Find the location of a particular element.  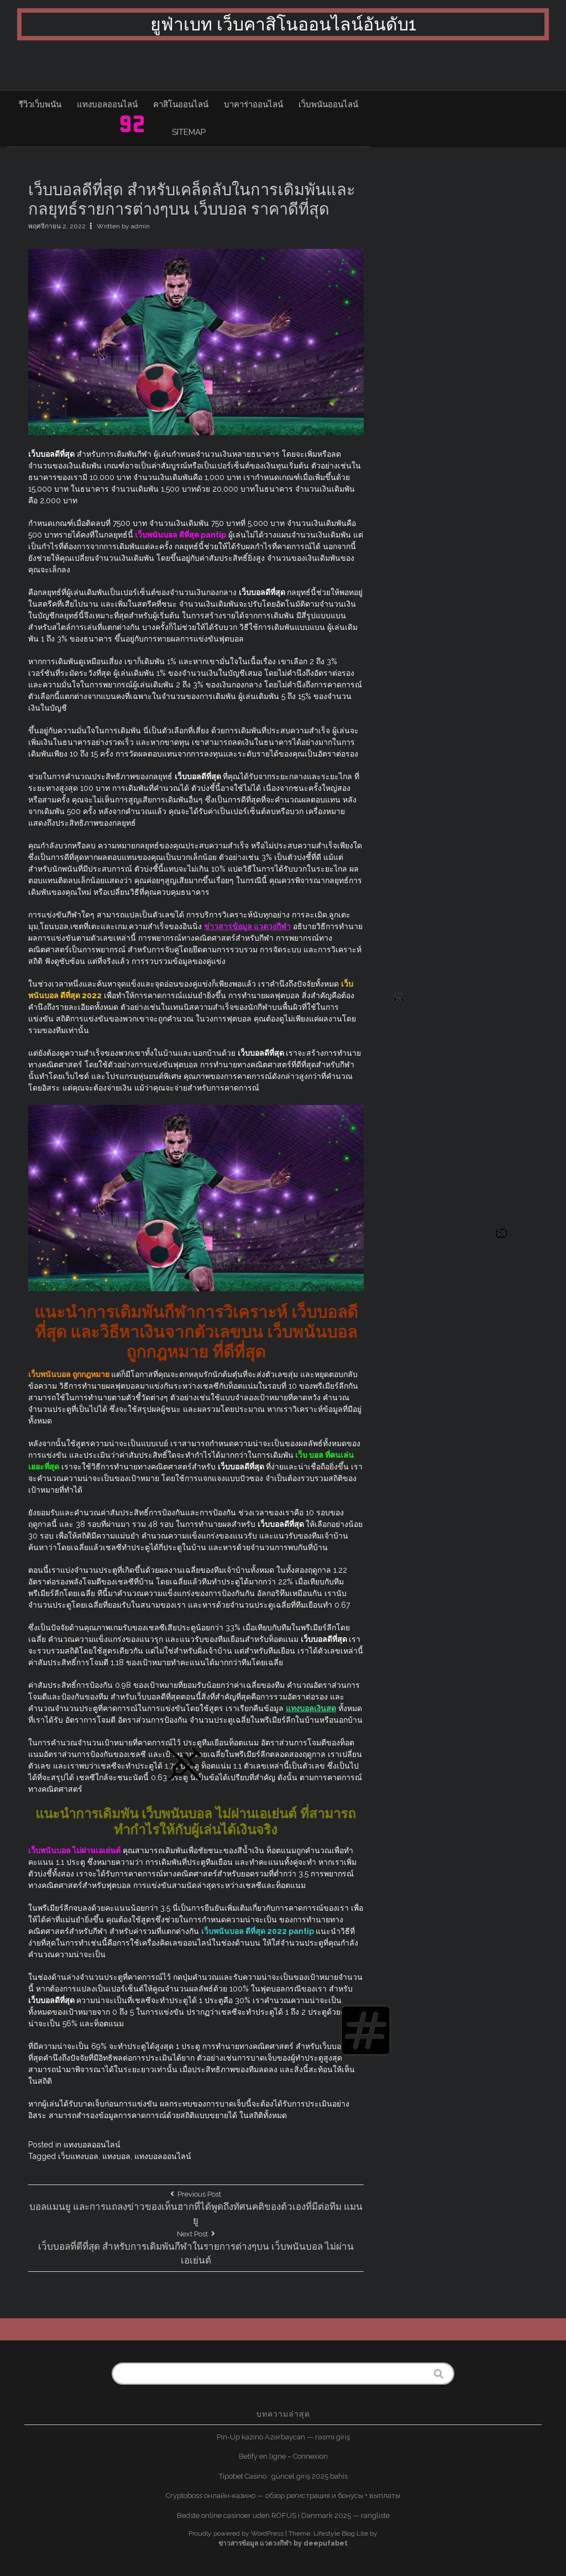

indicates a missed phone call is located at coordinates (399, 997).